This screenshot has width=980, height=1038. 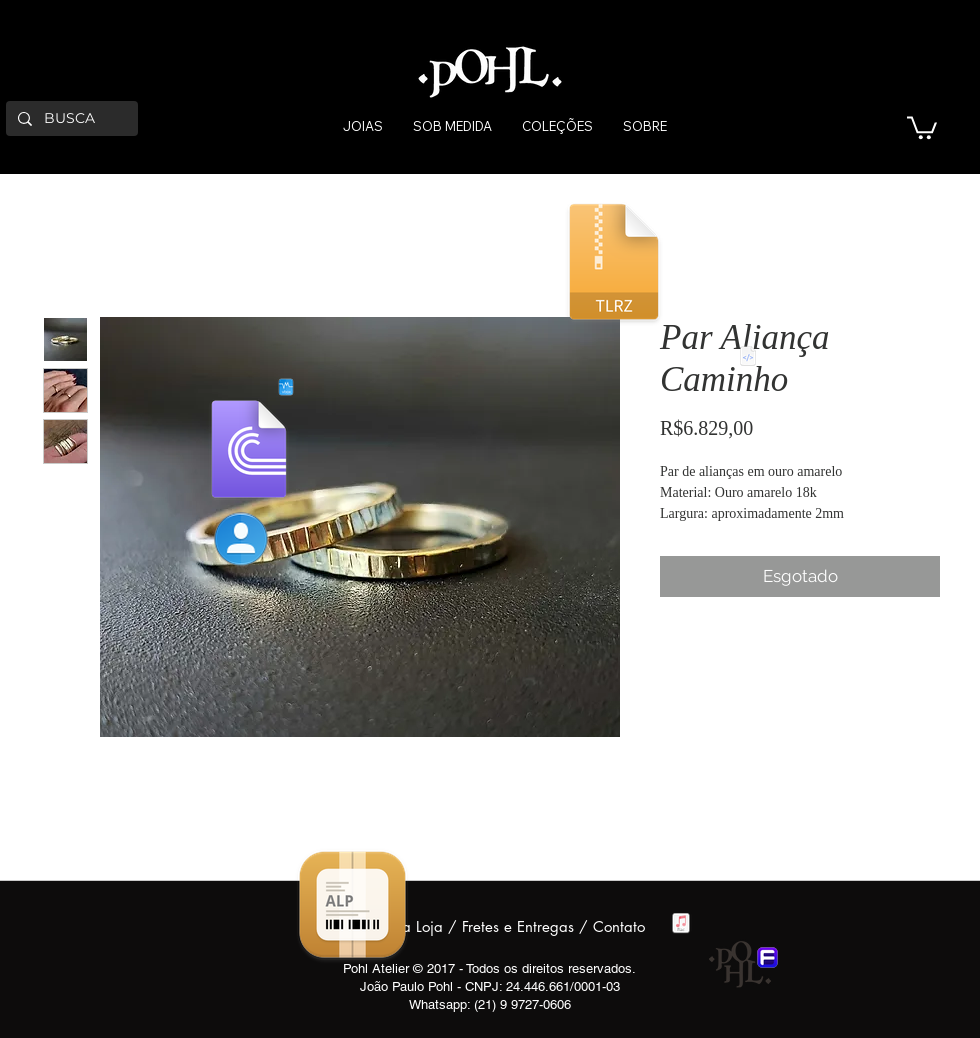 I want to click on a VirtualBox virtual machine configuration file, so click(x=286, y=387).